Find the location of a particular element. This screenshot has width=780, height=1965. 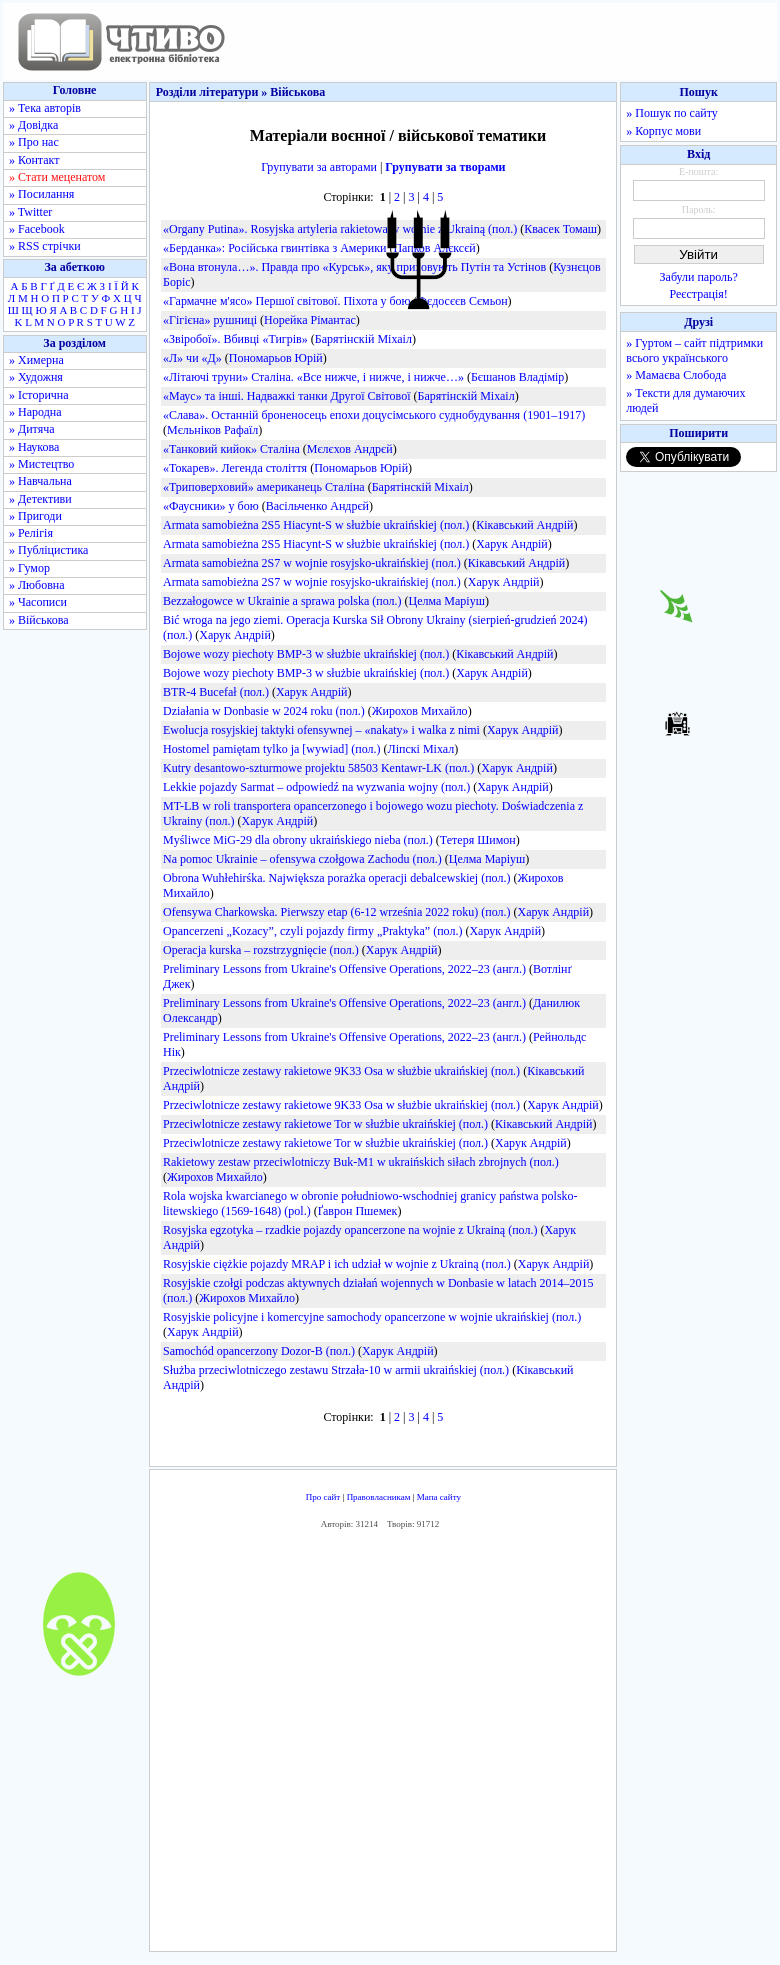

unlit candelabra indicating inactive or disabled lighting is located at coordinates (418, 259).